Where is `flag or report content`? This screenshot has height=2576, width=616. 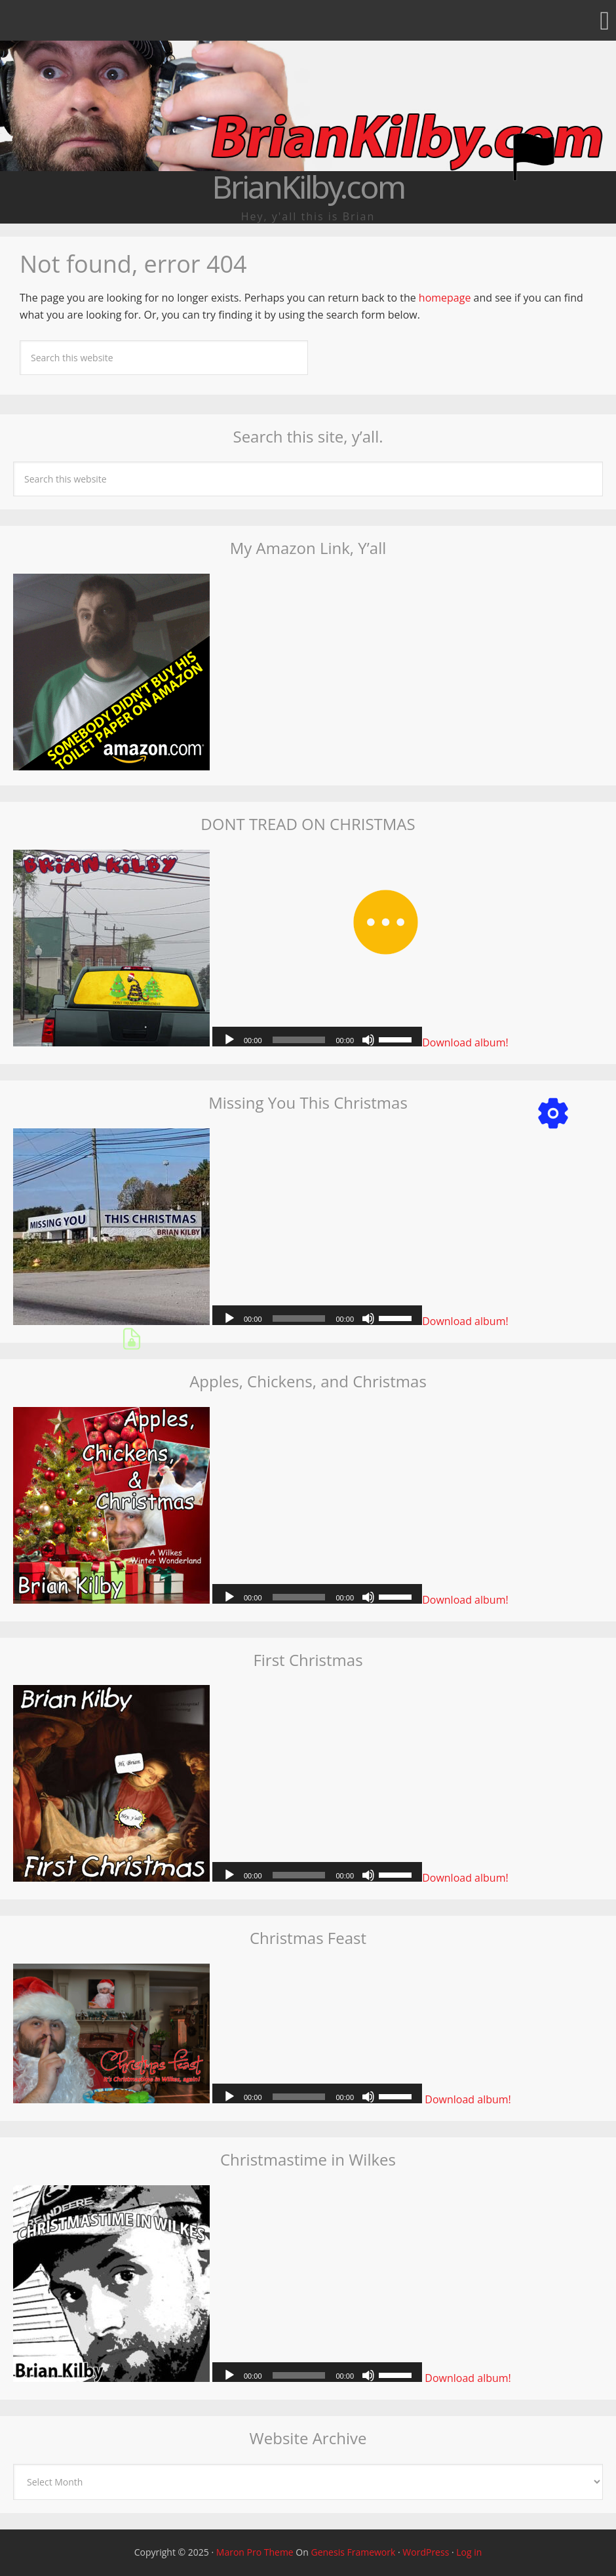 flag or report content is located at coordinates (533, 157).